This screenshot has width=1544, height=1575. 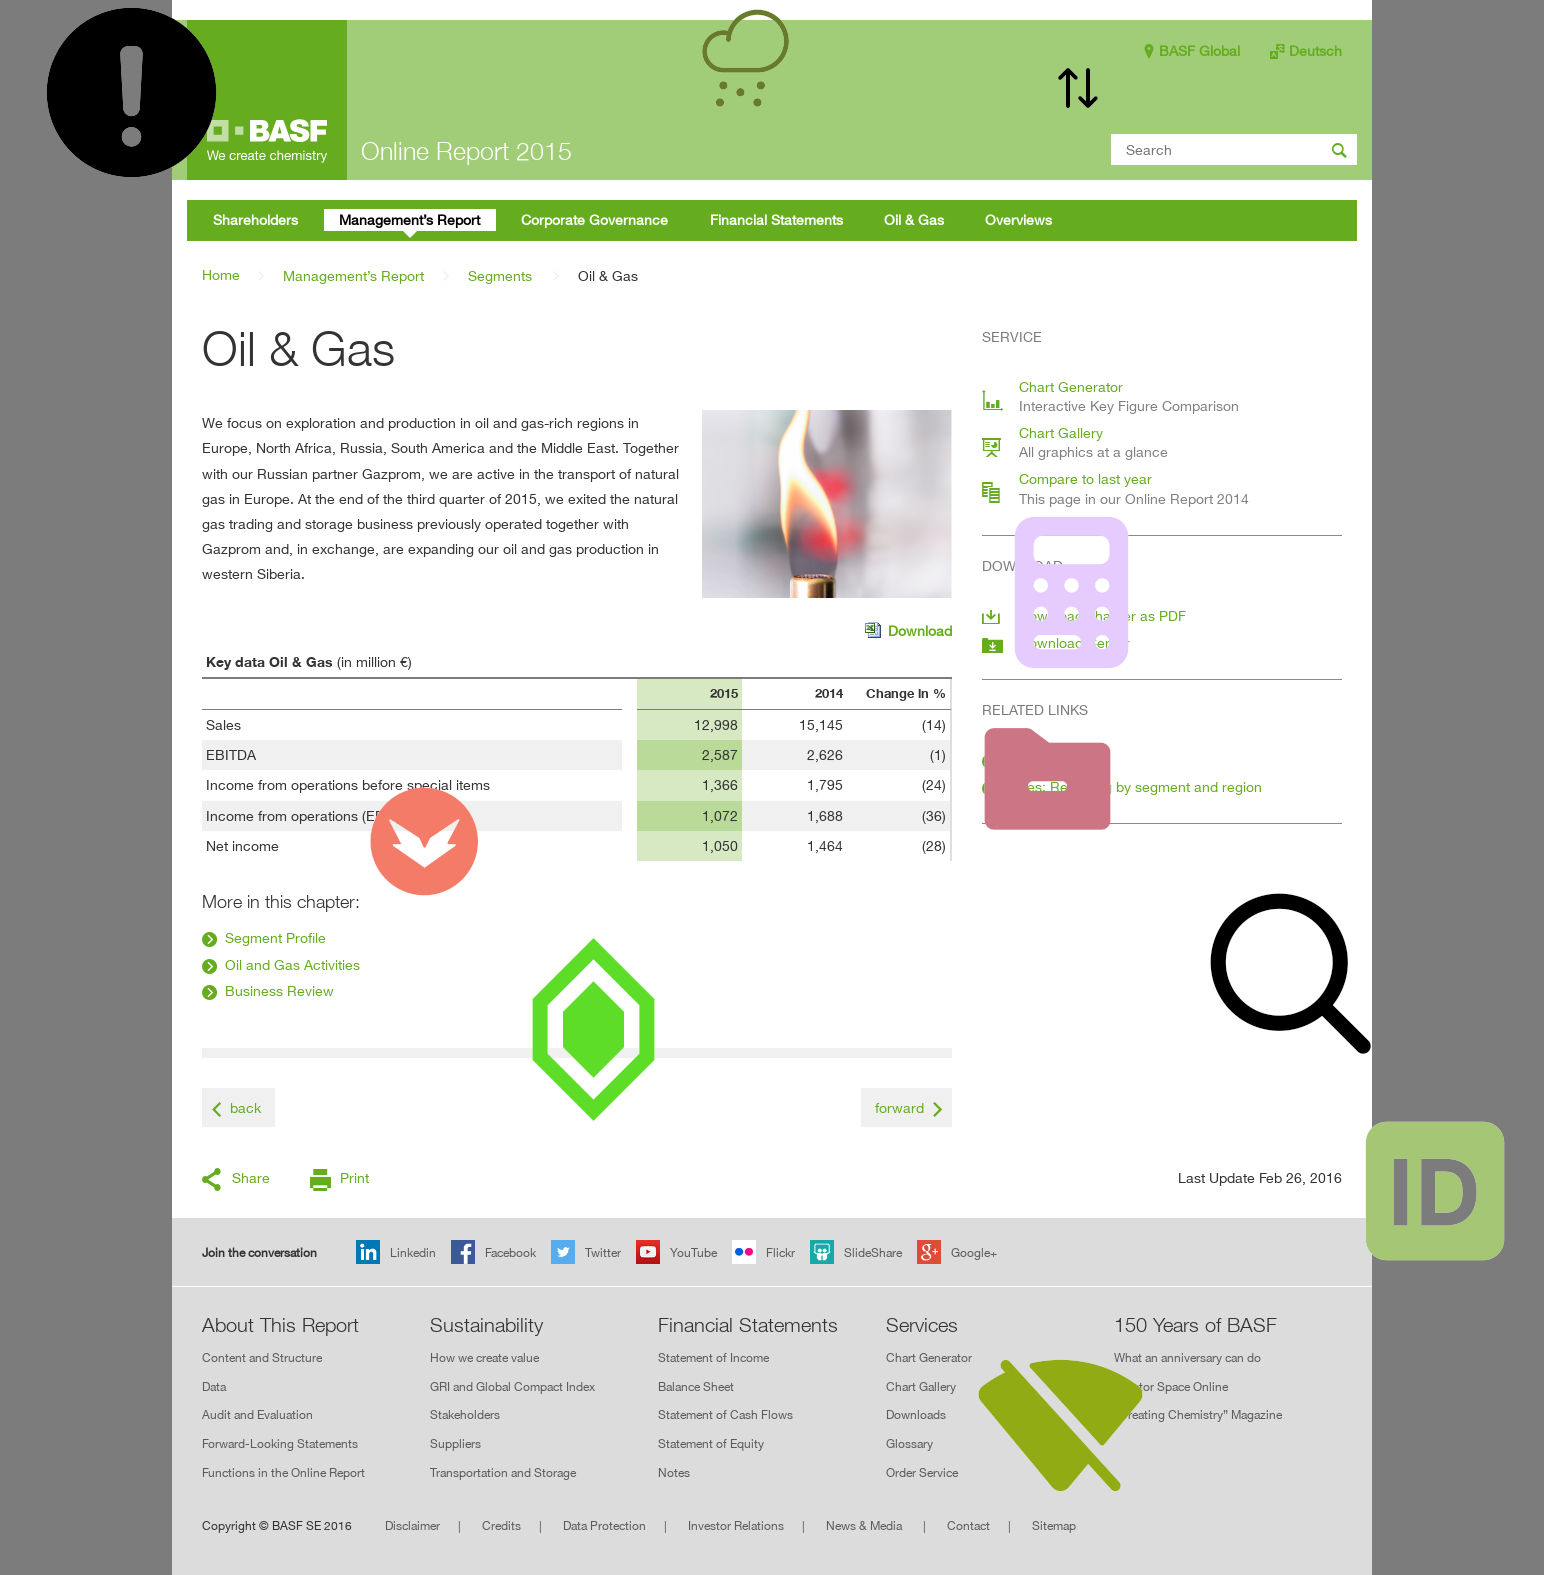 I want to click on indicates membership in discord's hypesquad brilliance house, so click(x=424, y=841).